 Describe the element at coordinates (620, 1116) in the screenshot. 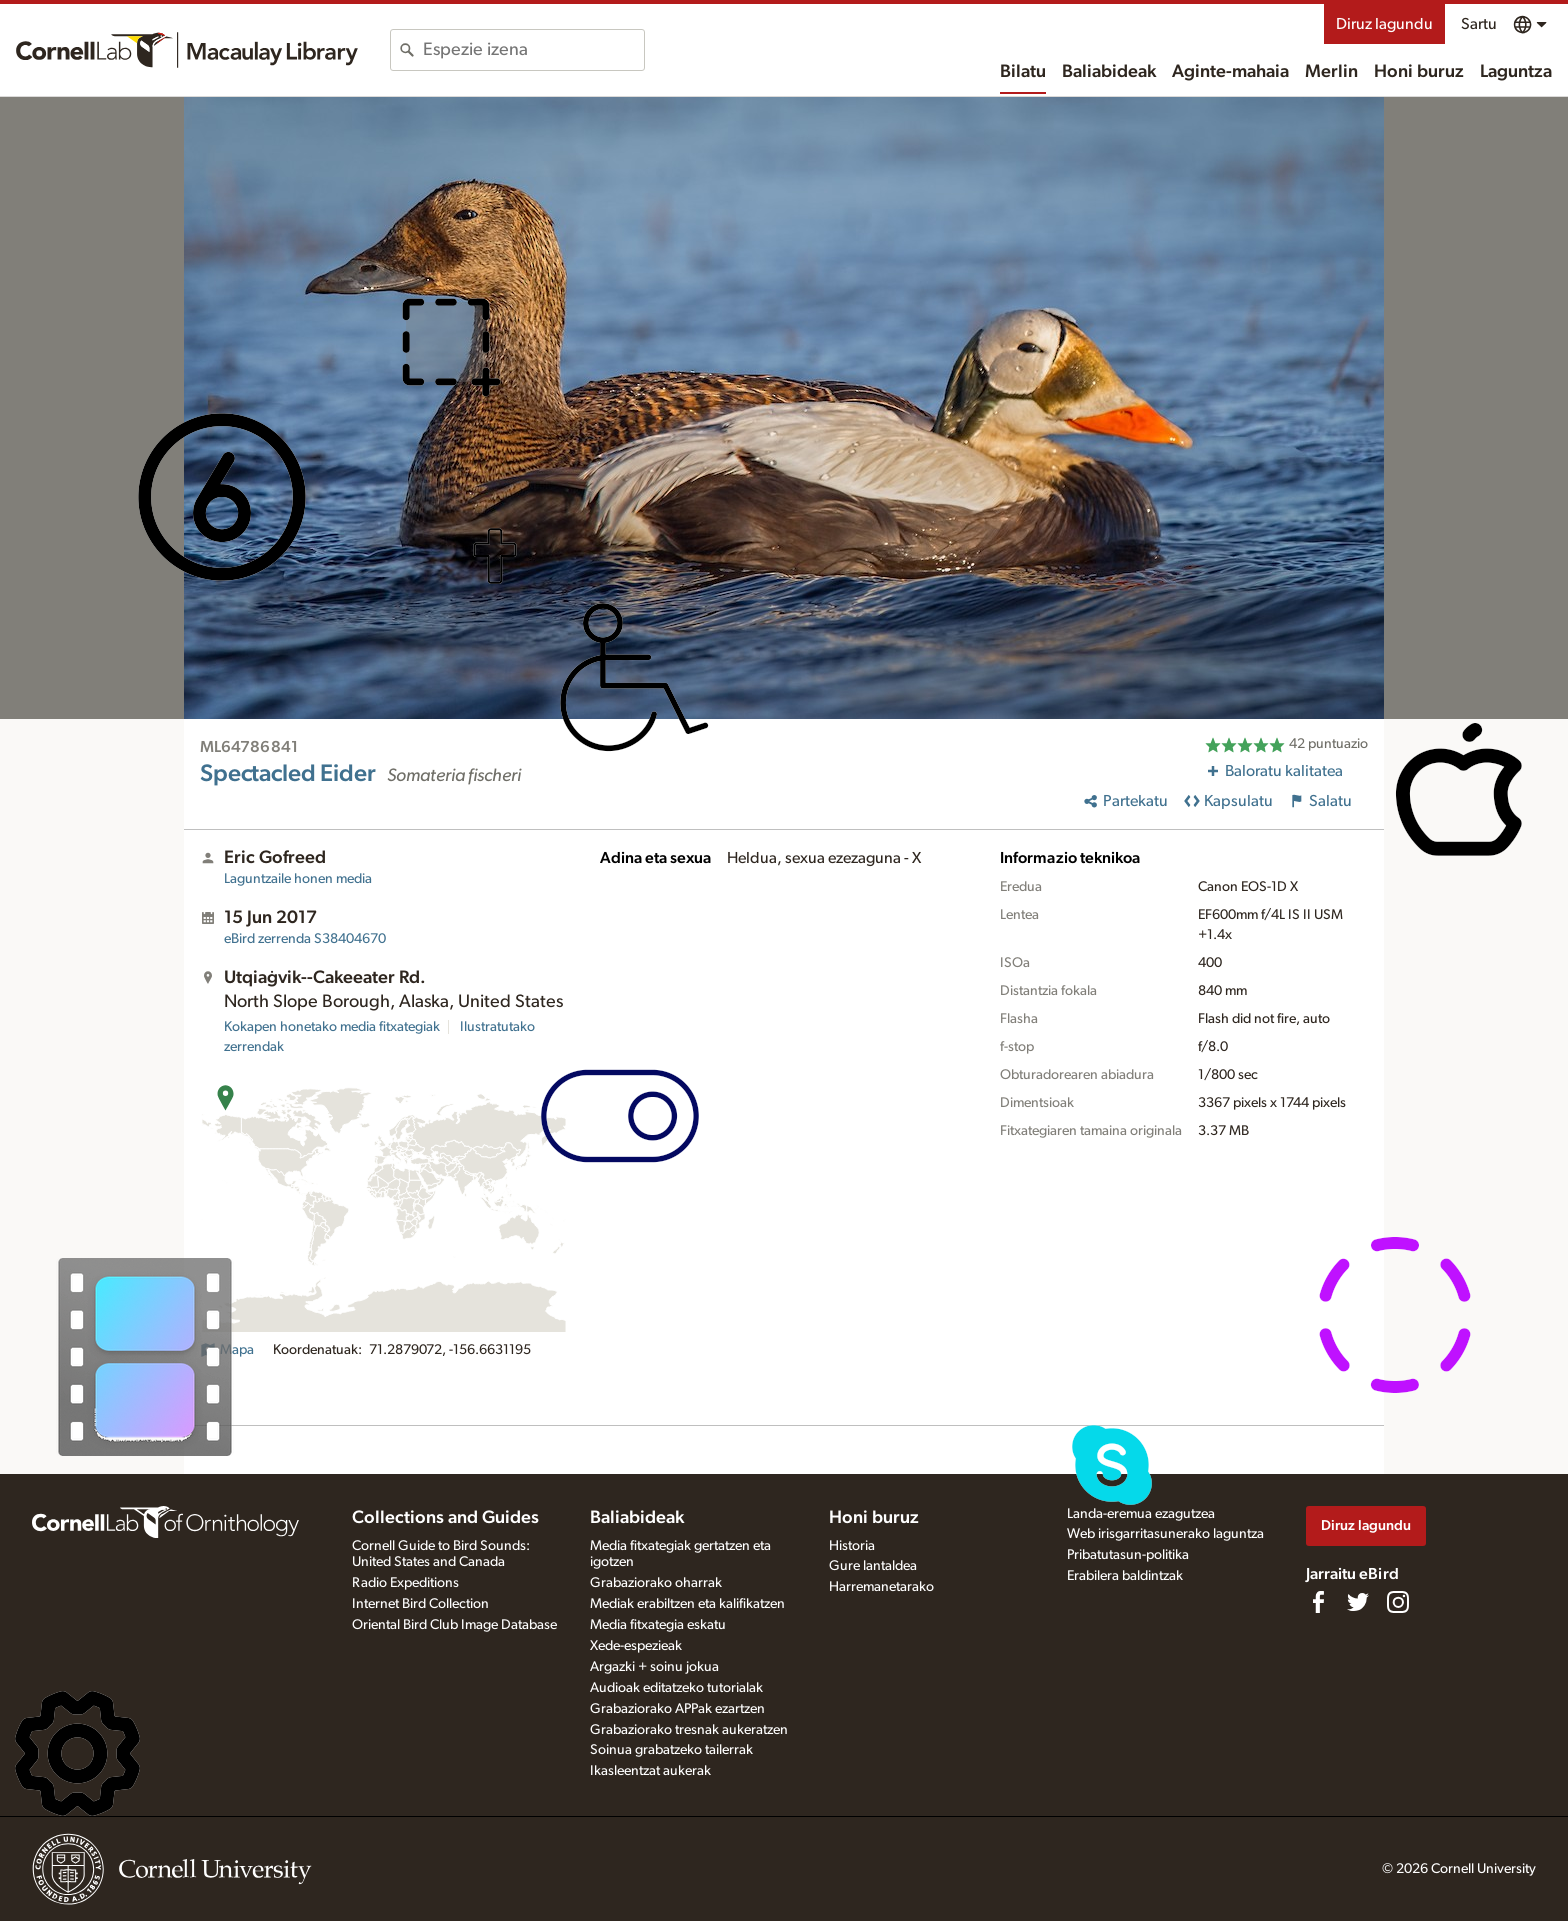

I see `toggle switch in the on position` at that location.